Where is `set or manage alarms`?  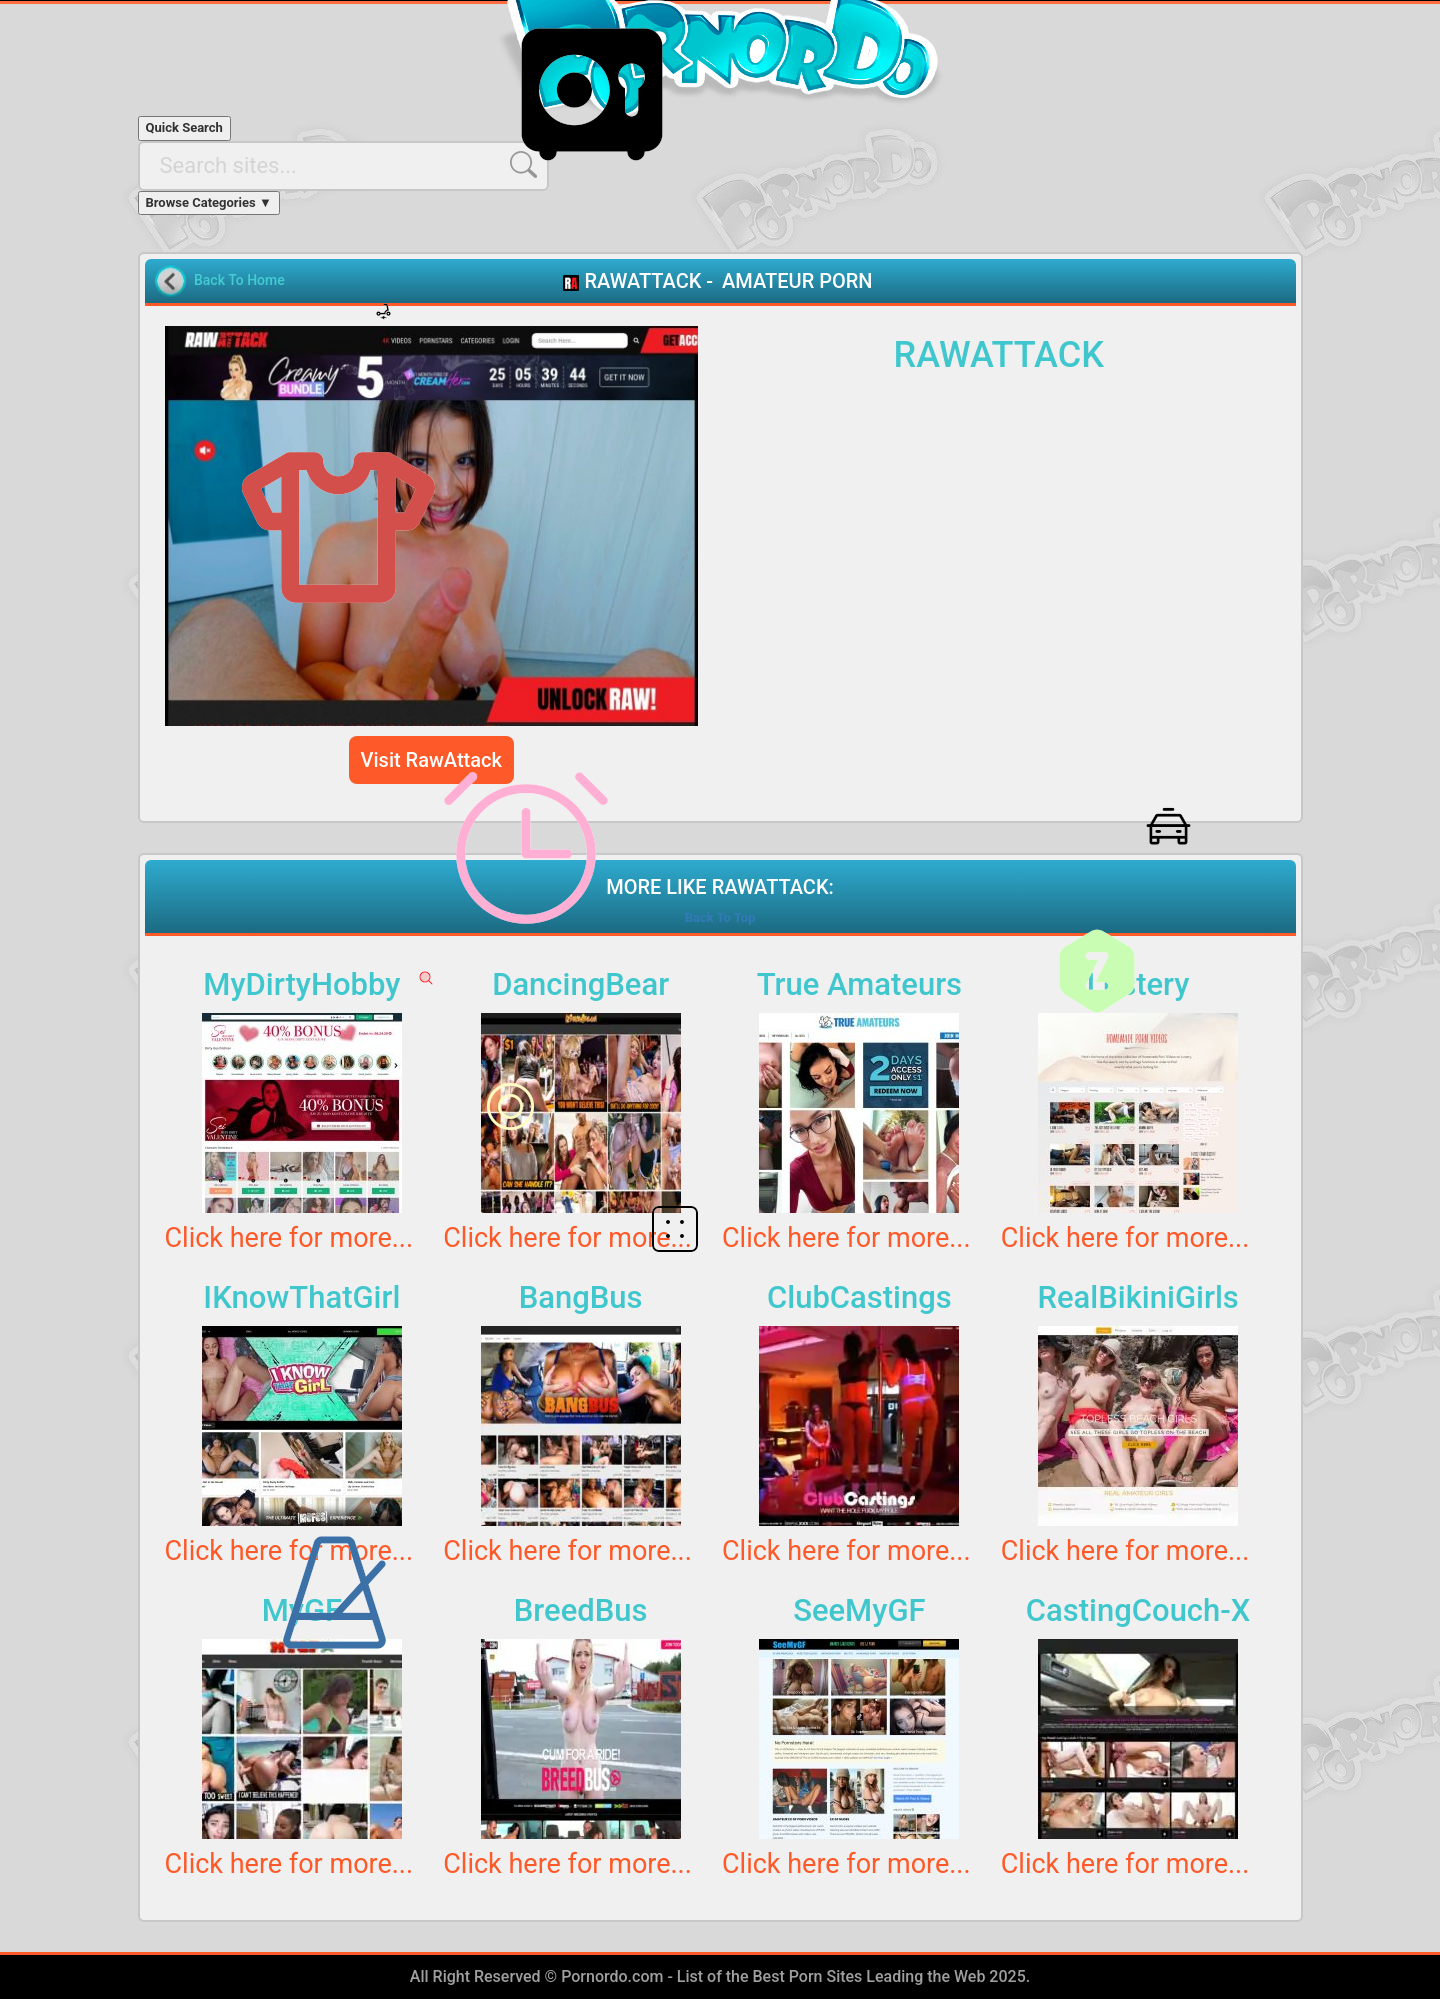
set or manage alarms is located at coordinates (526, 848).